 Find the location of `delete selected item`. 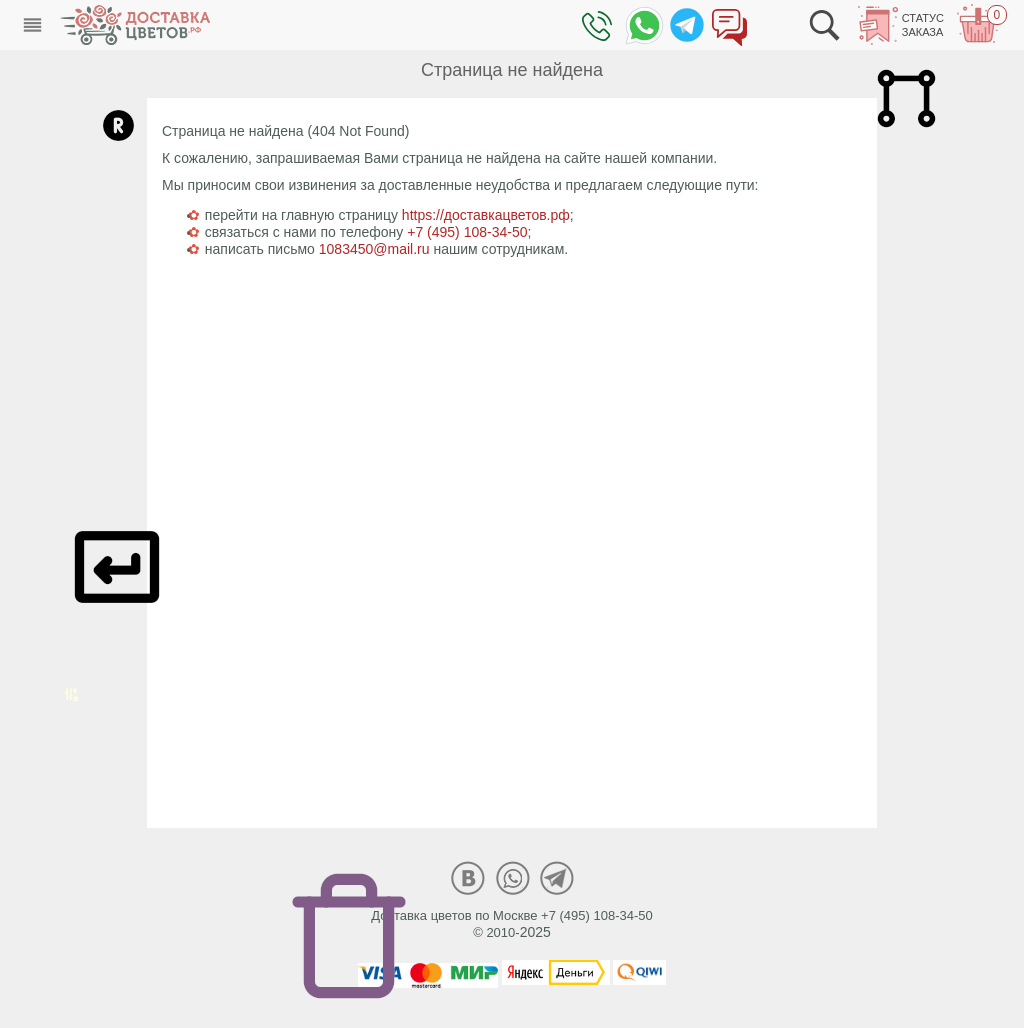

delete selected item is located at coordinates (349, 936).